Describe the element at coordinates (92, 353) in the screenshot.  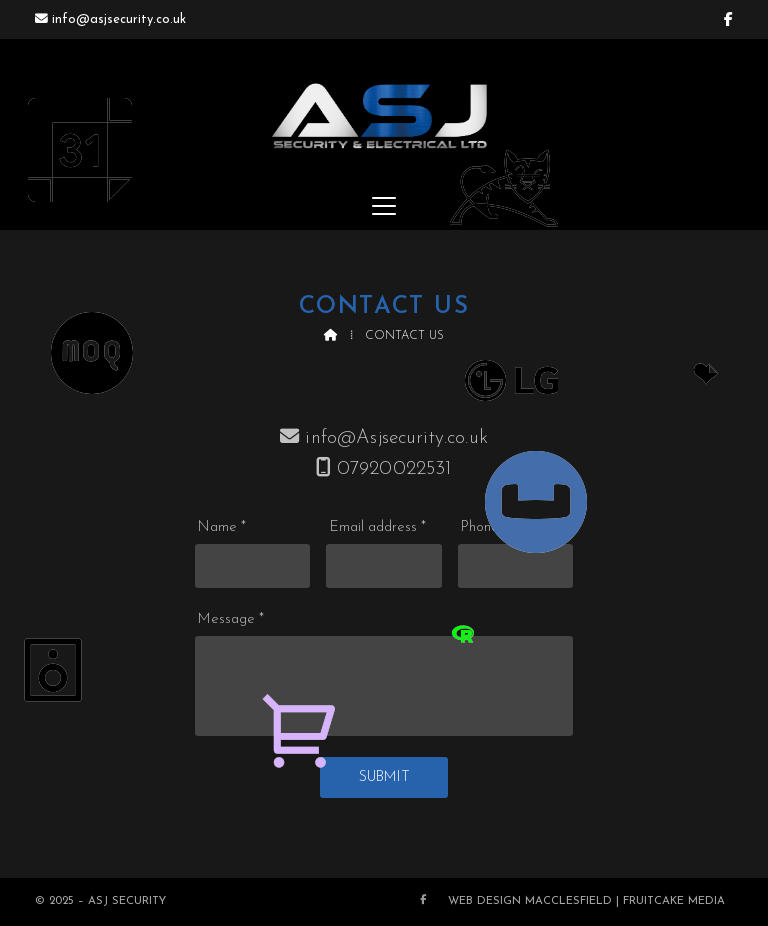
I see `moq library or framework logo` at that location.